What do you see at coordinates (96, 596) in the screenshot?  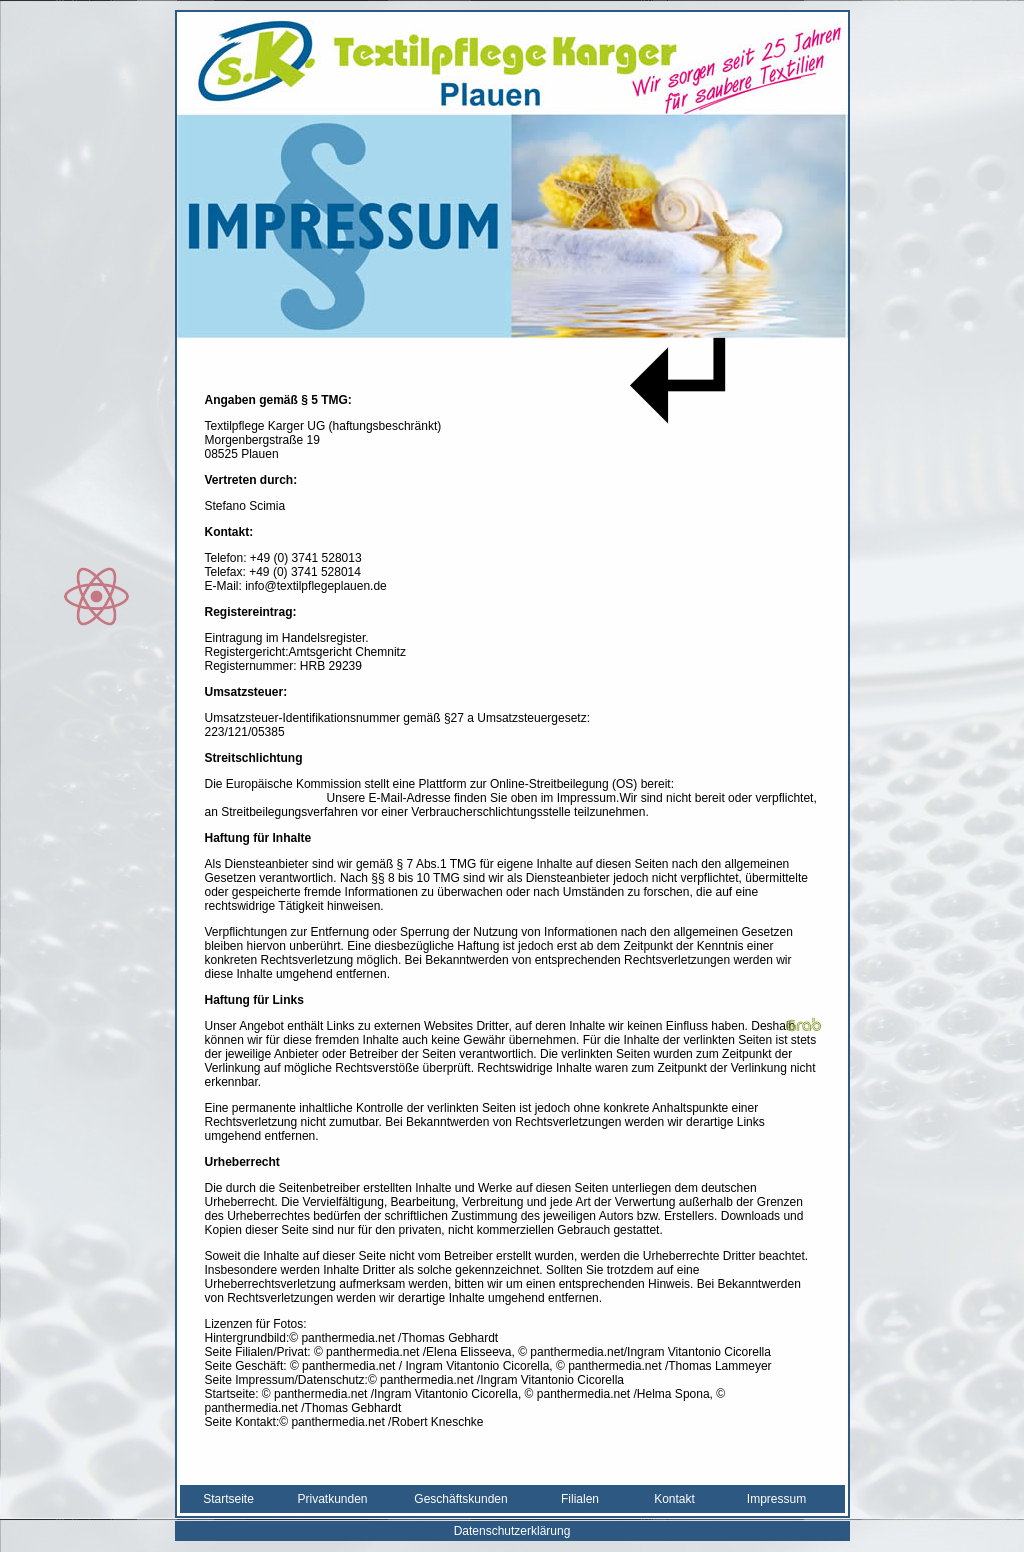 I see `indicates a React.js application or component` at bounding box center [96, 596].